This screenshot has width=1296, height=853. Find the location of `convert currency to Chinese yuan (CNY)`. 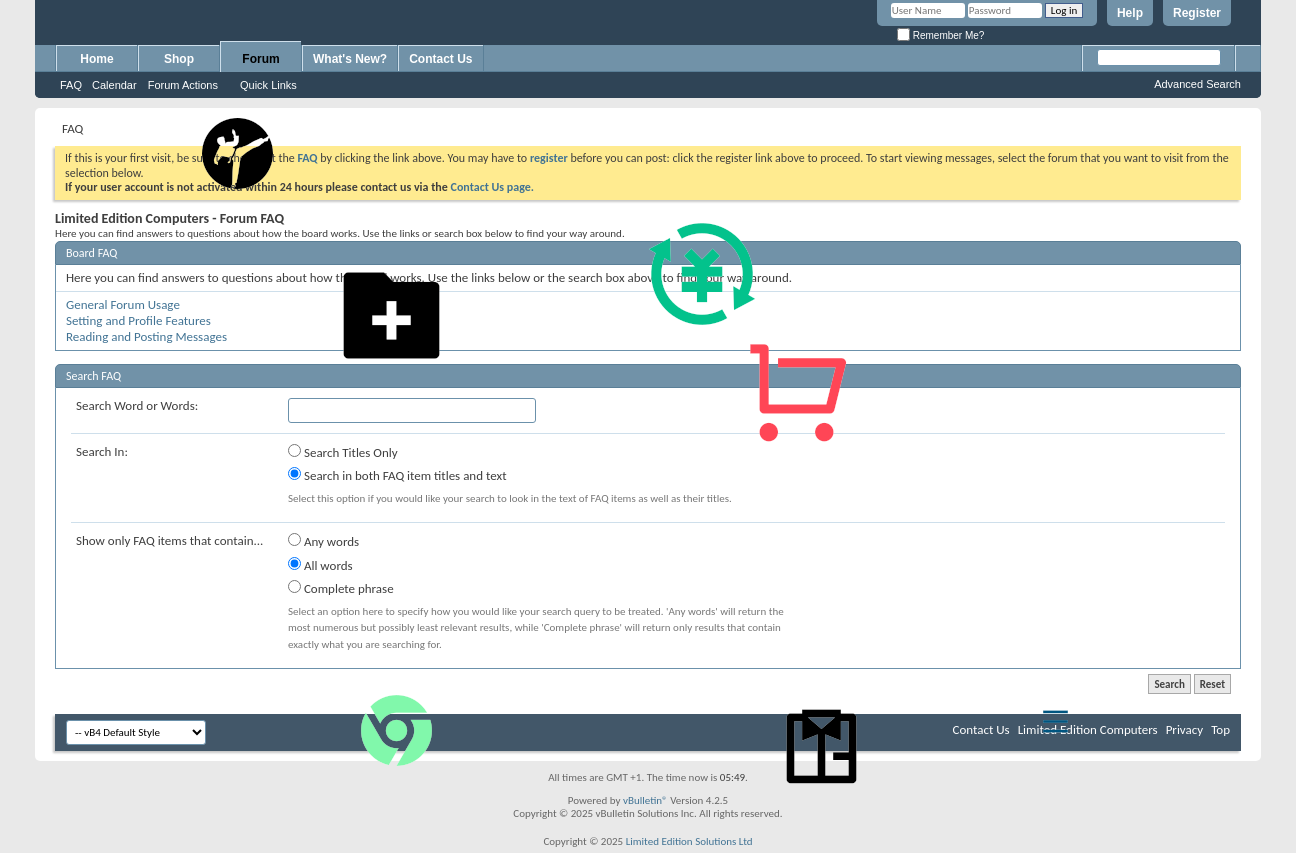

convert currency to Chinese yuan (CNY) is located at coordinates (702, 274).